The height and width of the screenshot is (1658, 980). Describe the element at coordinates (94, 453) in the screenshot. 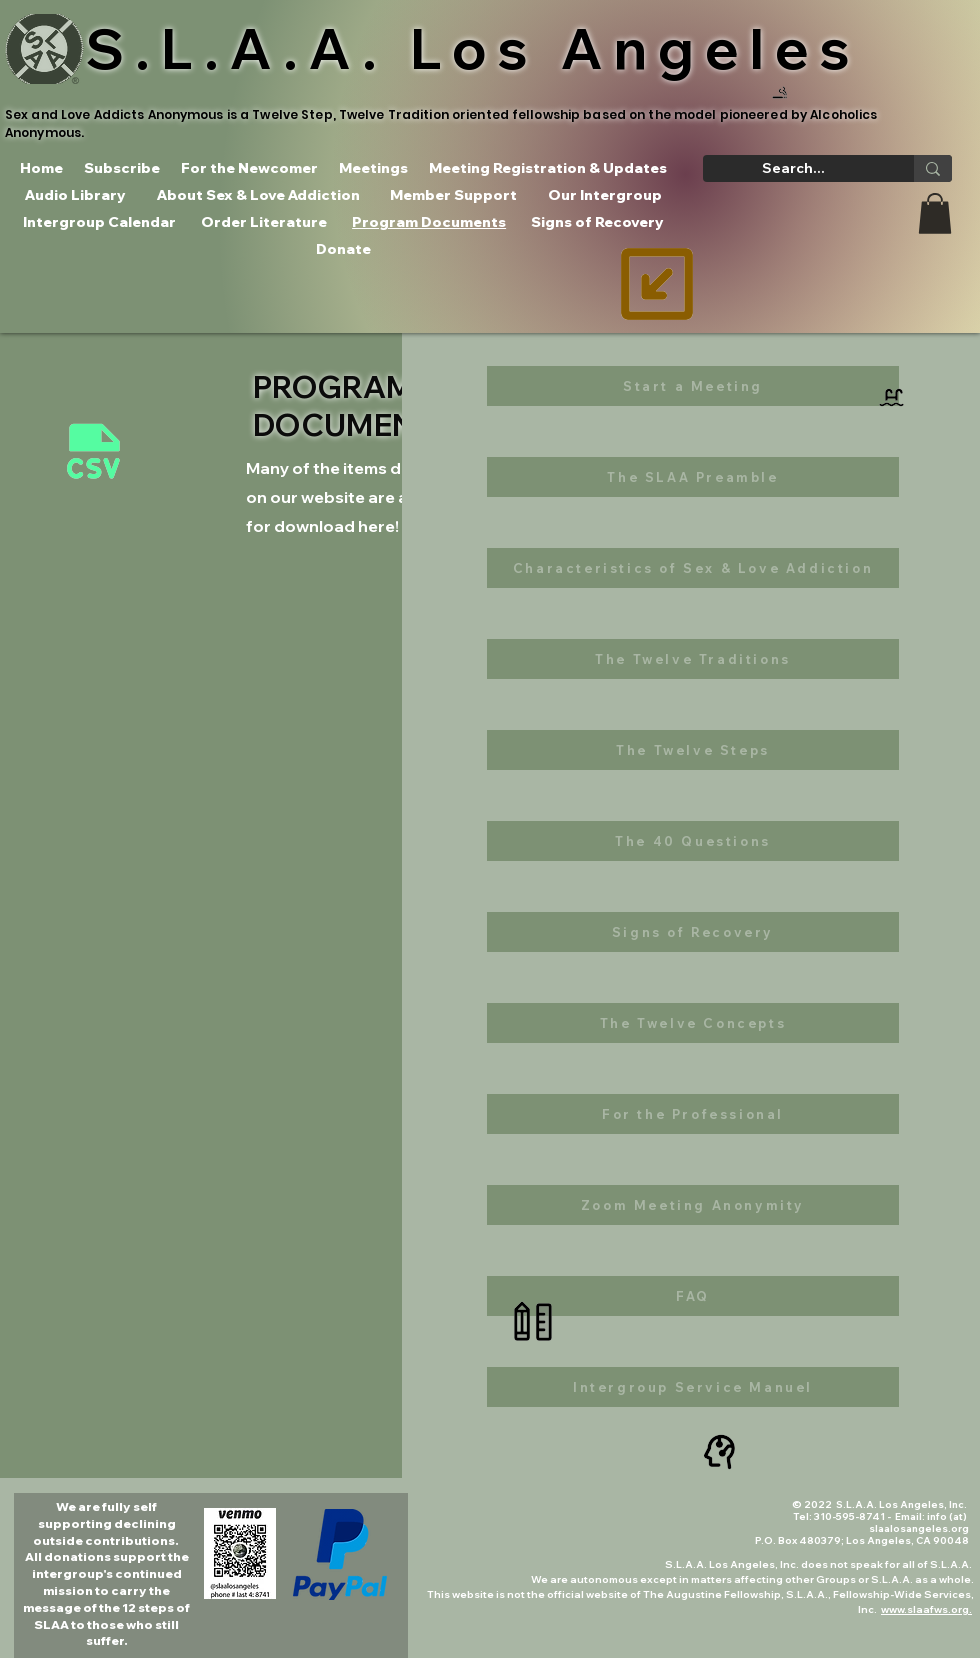

I see `open or view a CSV file` at that location.